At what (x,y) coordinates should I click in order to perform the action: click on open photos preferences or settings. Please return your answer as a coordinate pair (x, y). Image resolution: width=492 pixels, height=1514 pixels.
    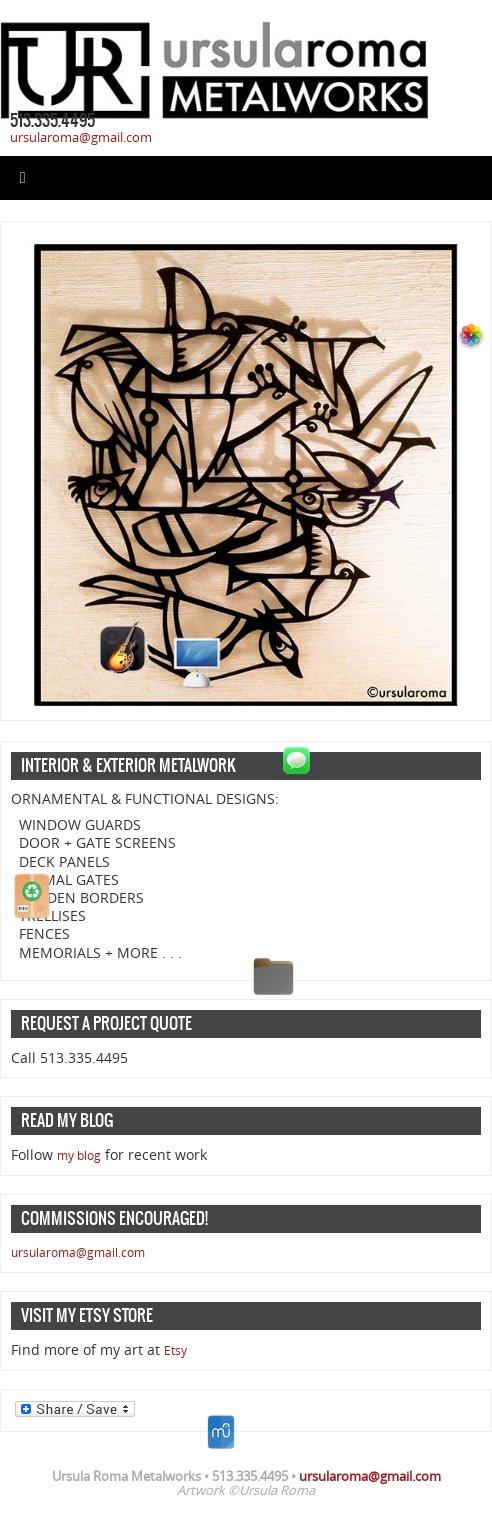
    Looking at the image, I should click on (471, 335).